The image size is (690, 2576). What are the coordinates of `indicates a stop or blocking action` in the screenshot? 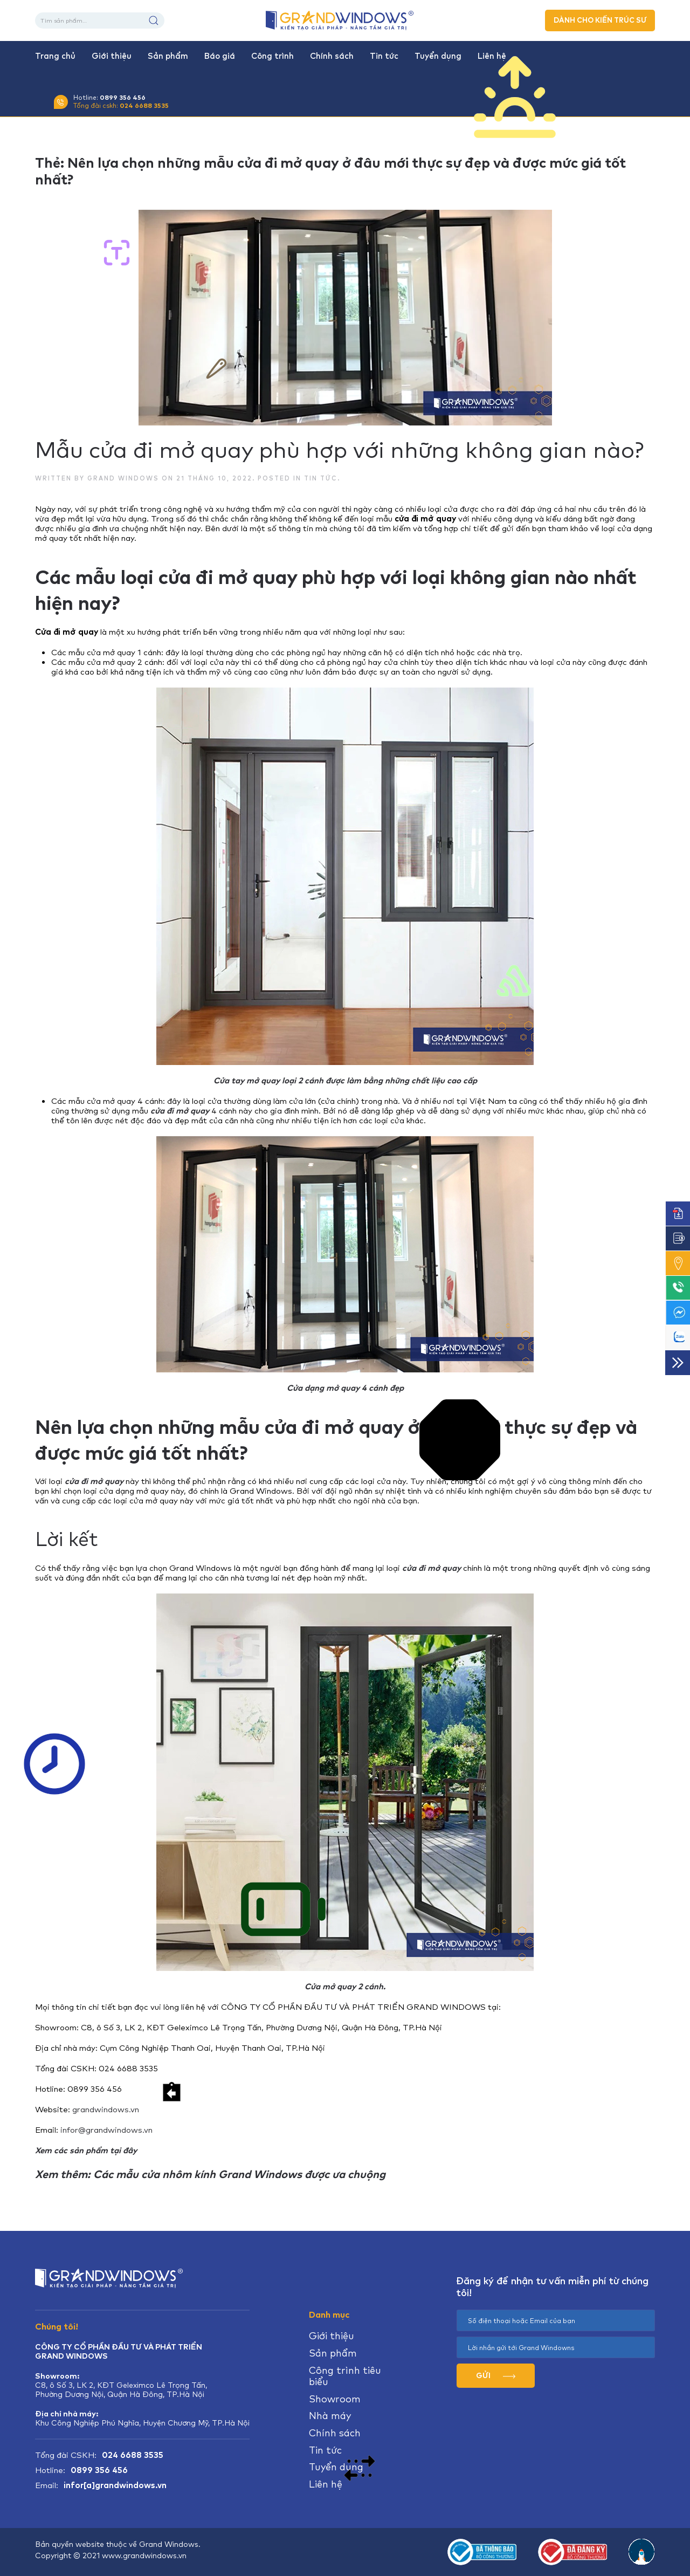 It's located at (460, 1440).